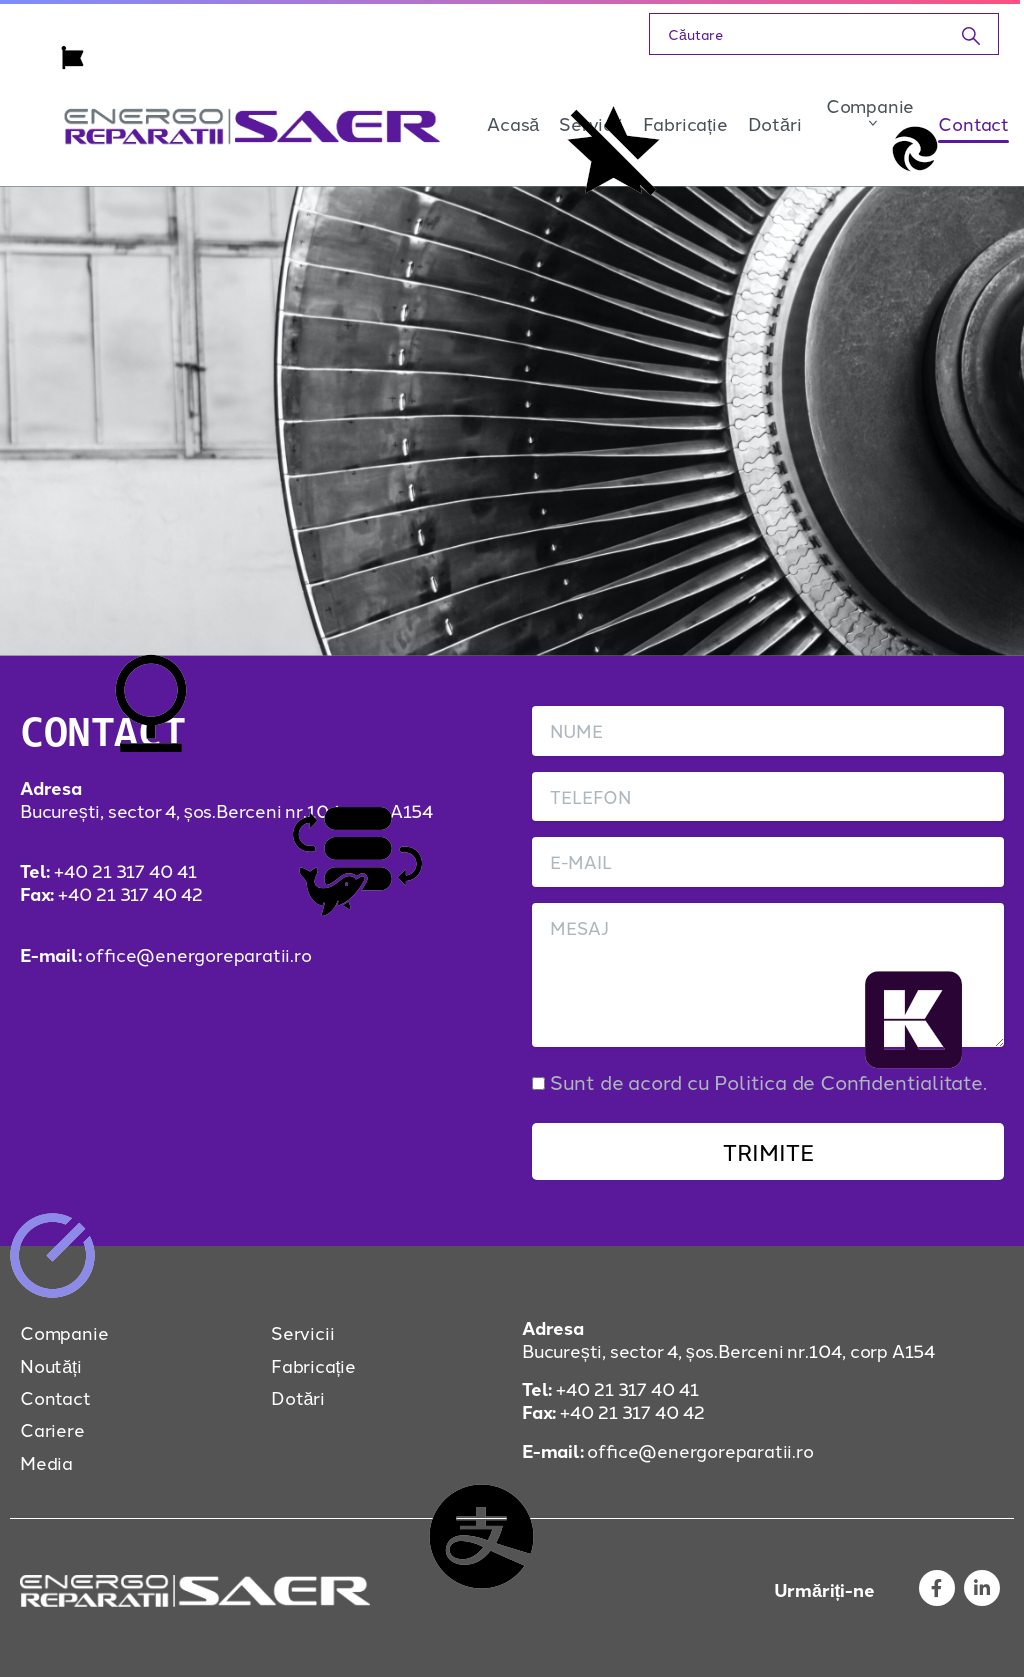 This screenshot has width=1024, height=1677. Describe the element at coordinates (915, 149) in the screenshot. I see `open microsoft edge browser` at that location.